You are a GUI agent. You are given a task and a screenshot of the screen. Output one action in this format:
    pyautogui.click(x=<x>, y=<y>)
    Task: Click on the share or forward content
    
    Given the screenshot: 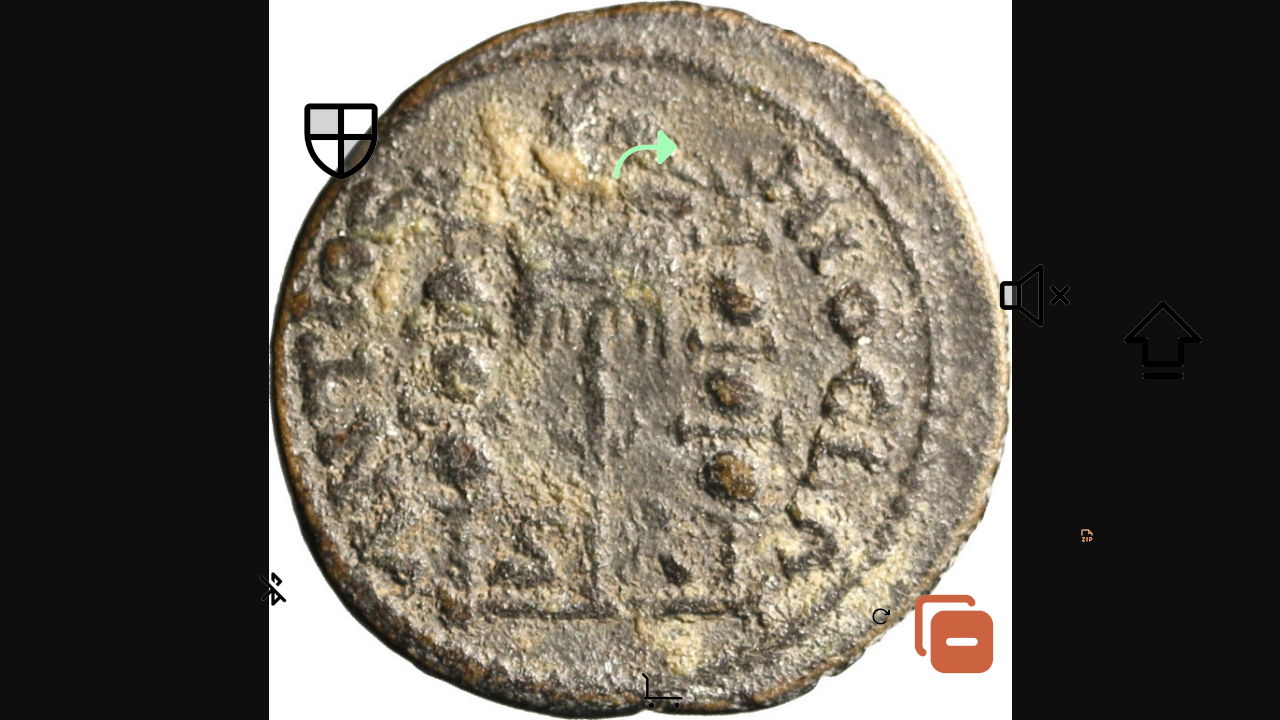 What is the action you would take?
    pyautogui.click(x=645, y=154)
    